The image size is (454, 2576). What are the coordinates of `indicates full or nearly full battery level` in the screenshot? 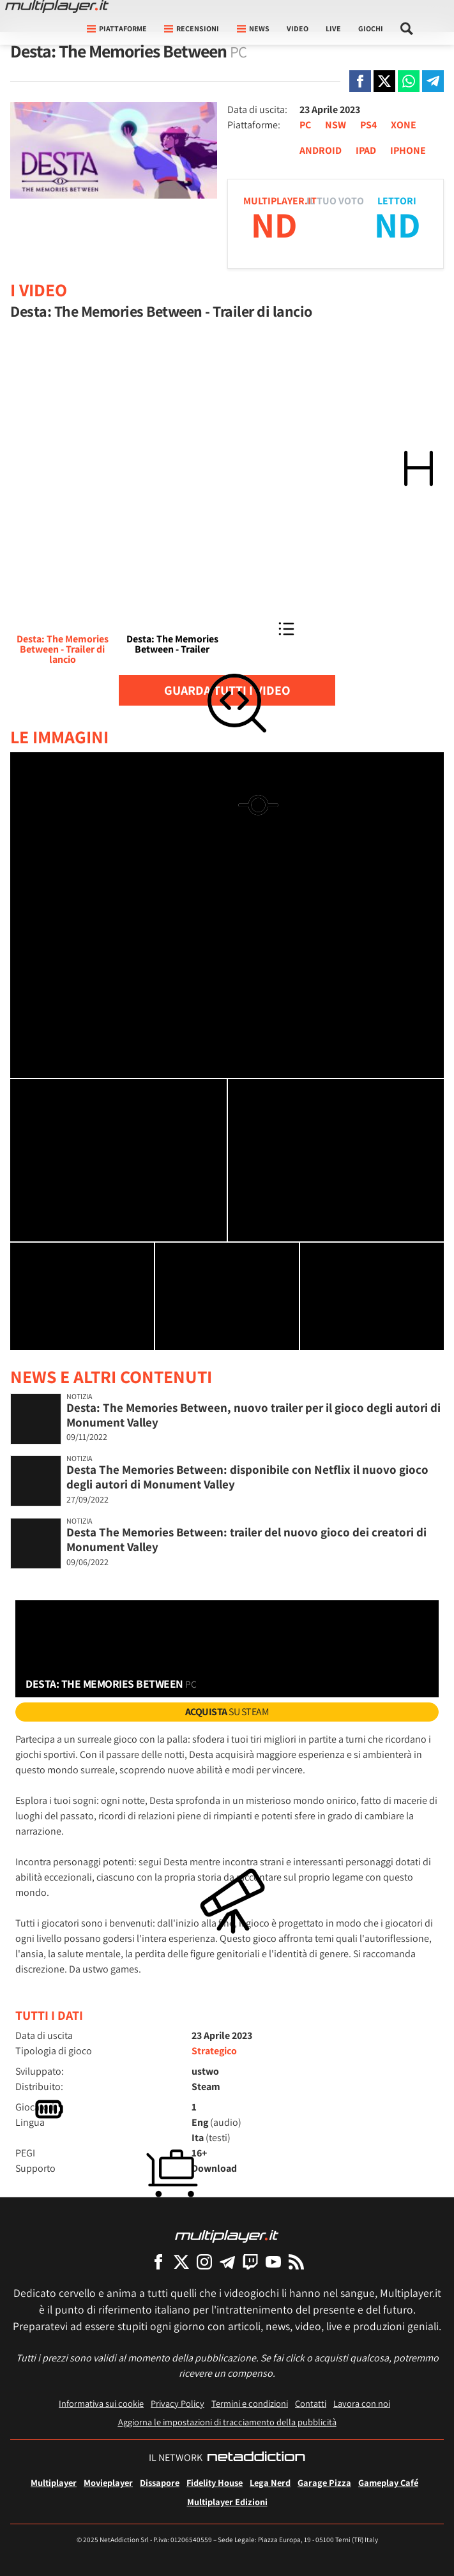 It's located at (49, 2109).